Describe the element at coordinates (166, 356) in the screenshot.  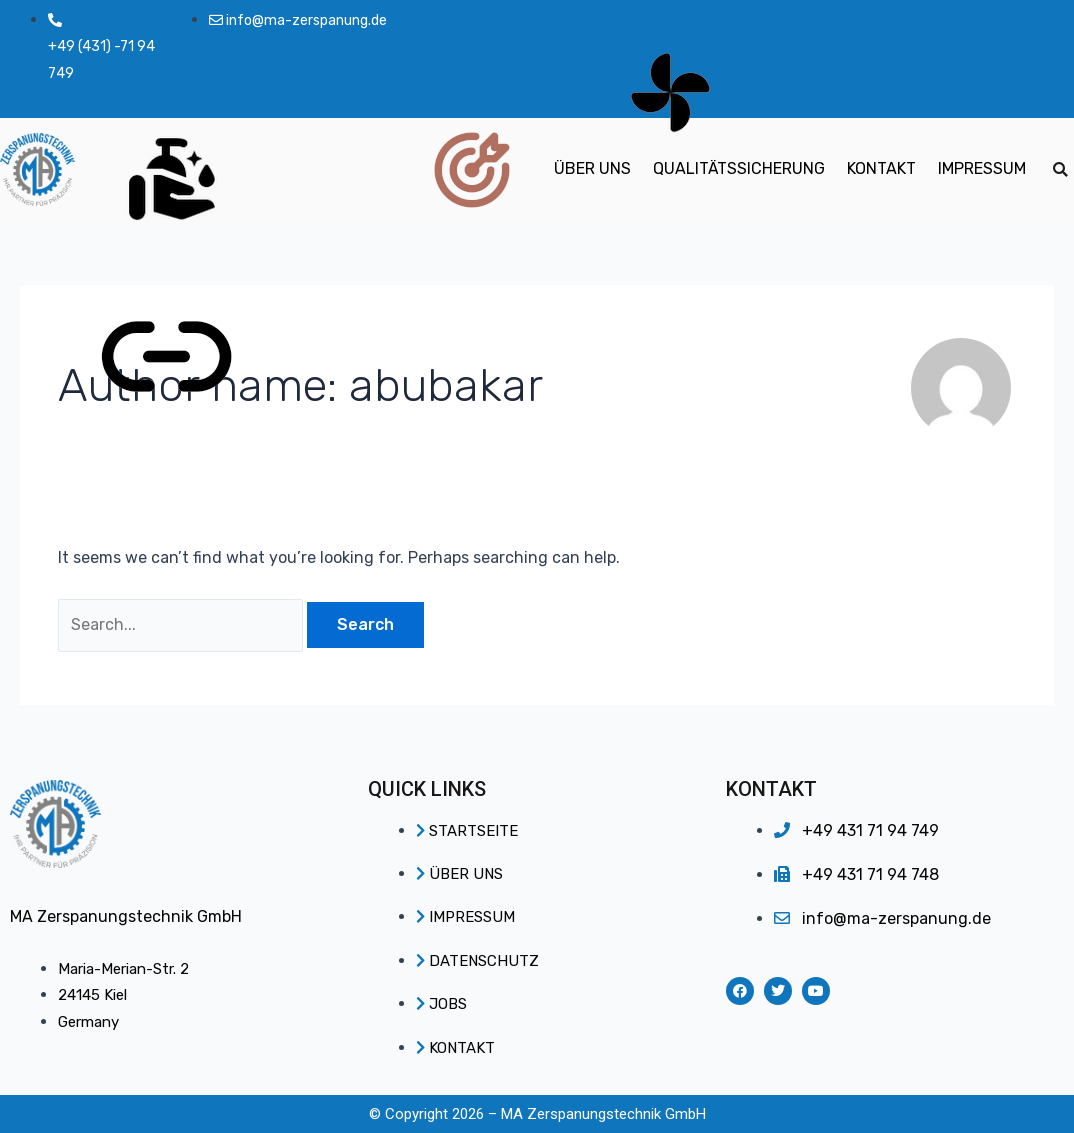
I see `copy or share a link` at that location.